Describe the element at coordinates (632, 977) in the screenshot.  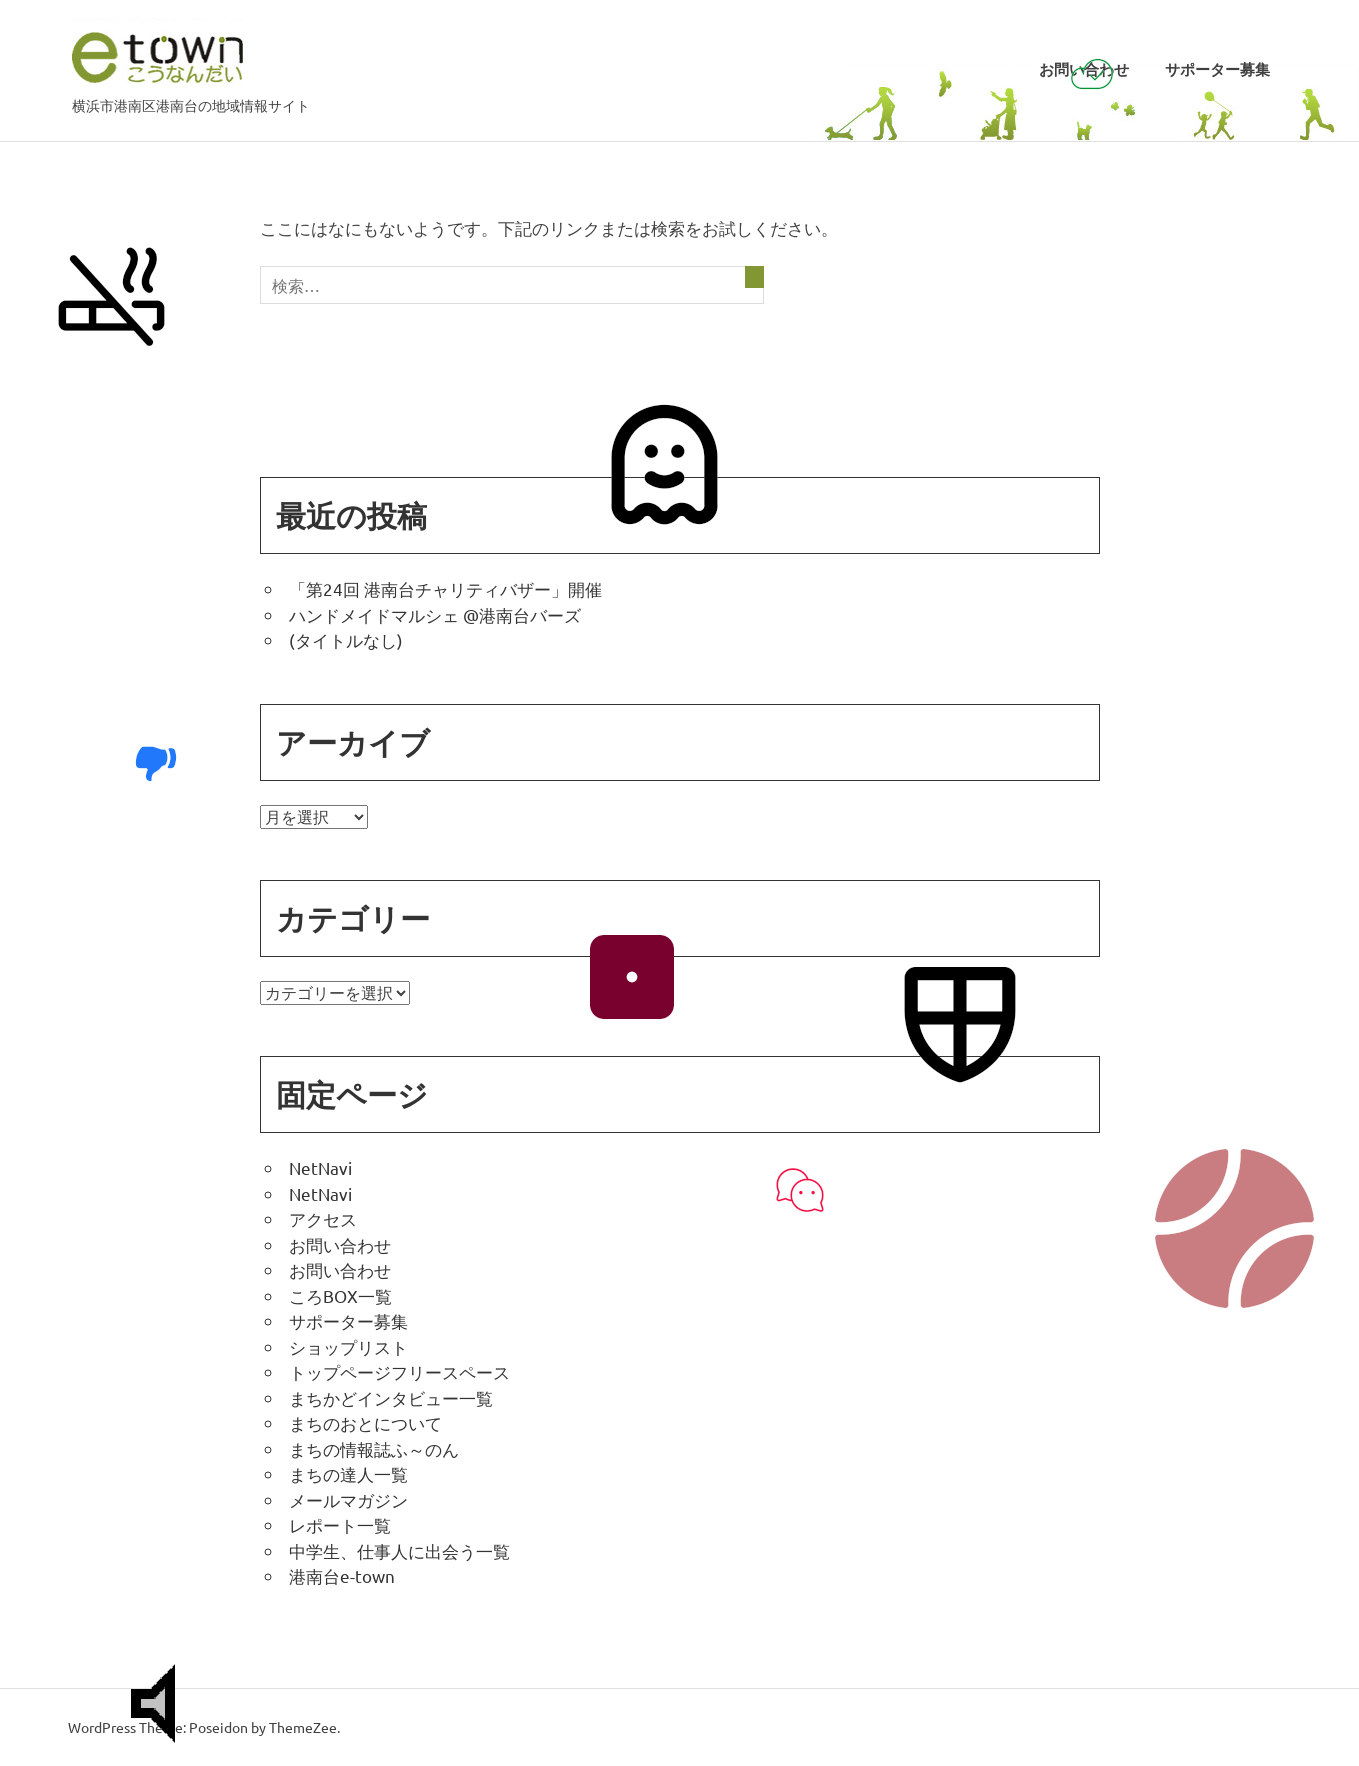
I see `indicates a roll result of one` at that location.